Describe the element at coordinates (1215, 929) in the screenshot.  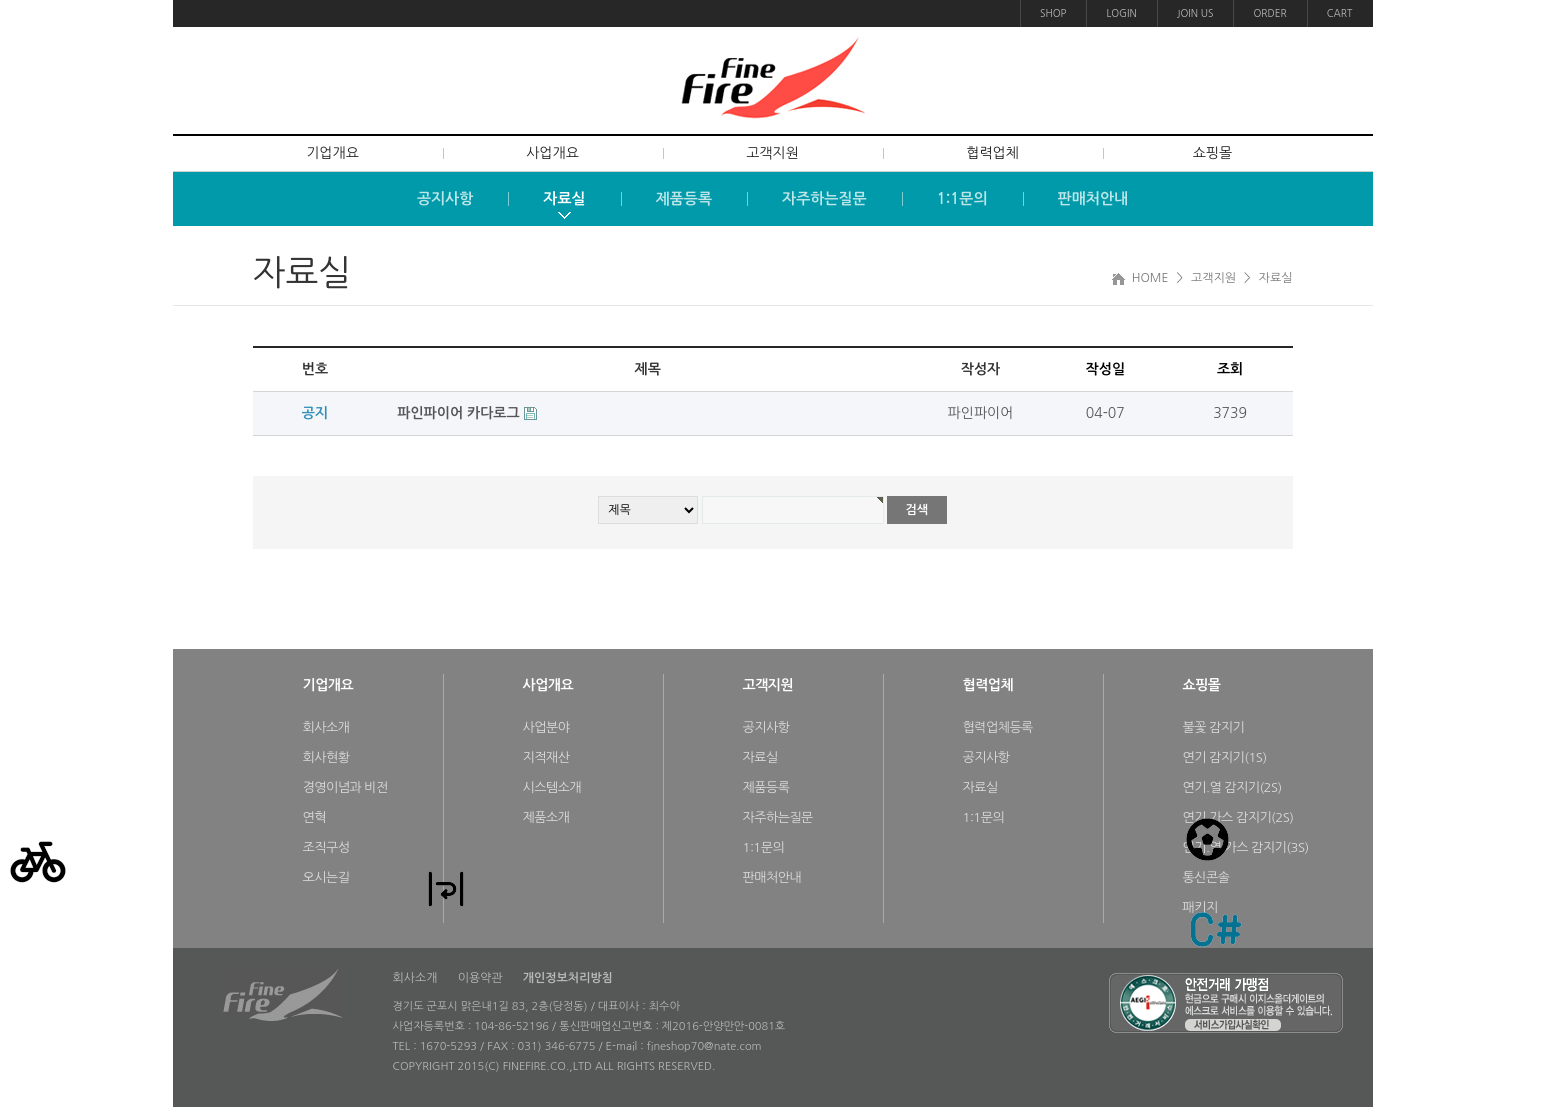
I see `indicates c# programming language` at that location.